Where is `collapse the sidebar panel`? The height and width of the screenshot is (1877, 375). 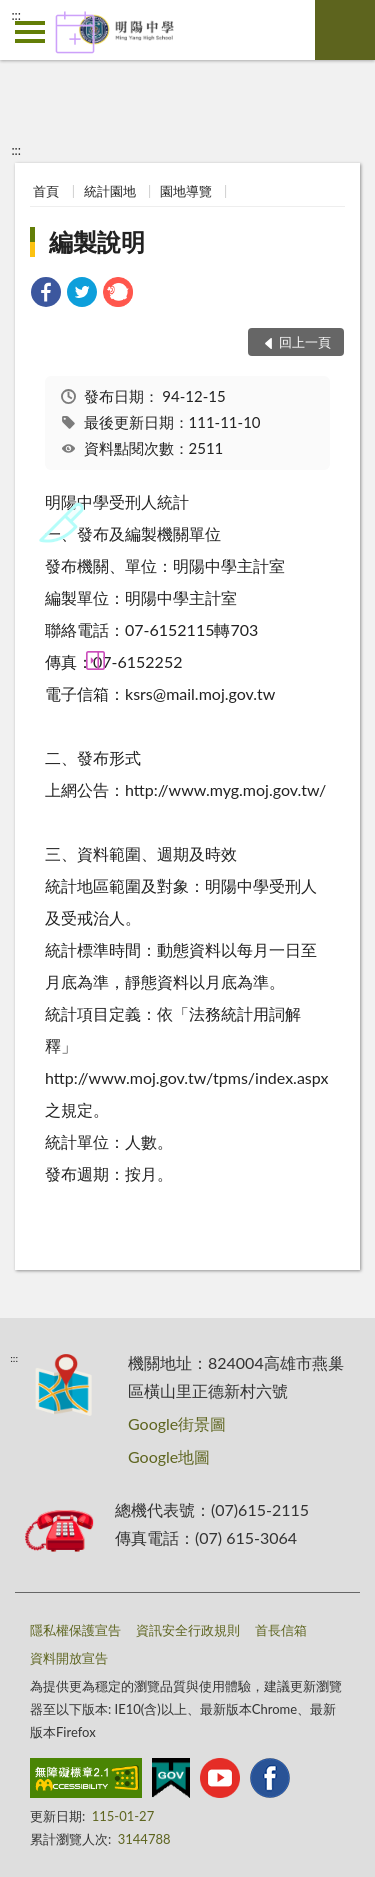 collapse the sidebar panel is located at coordinates (95, 660).